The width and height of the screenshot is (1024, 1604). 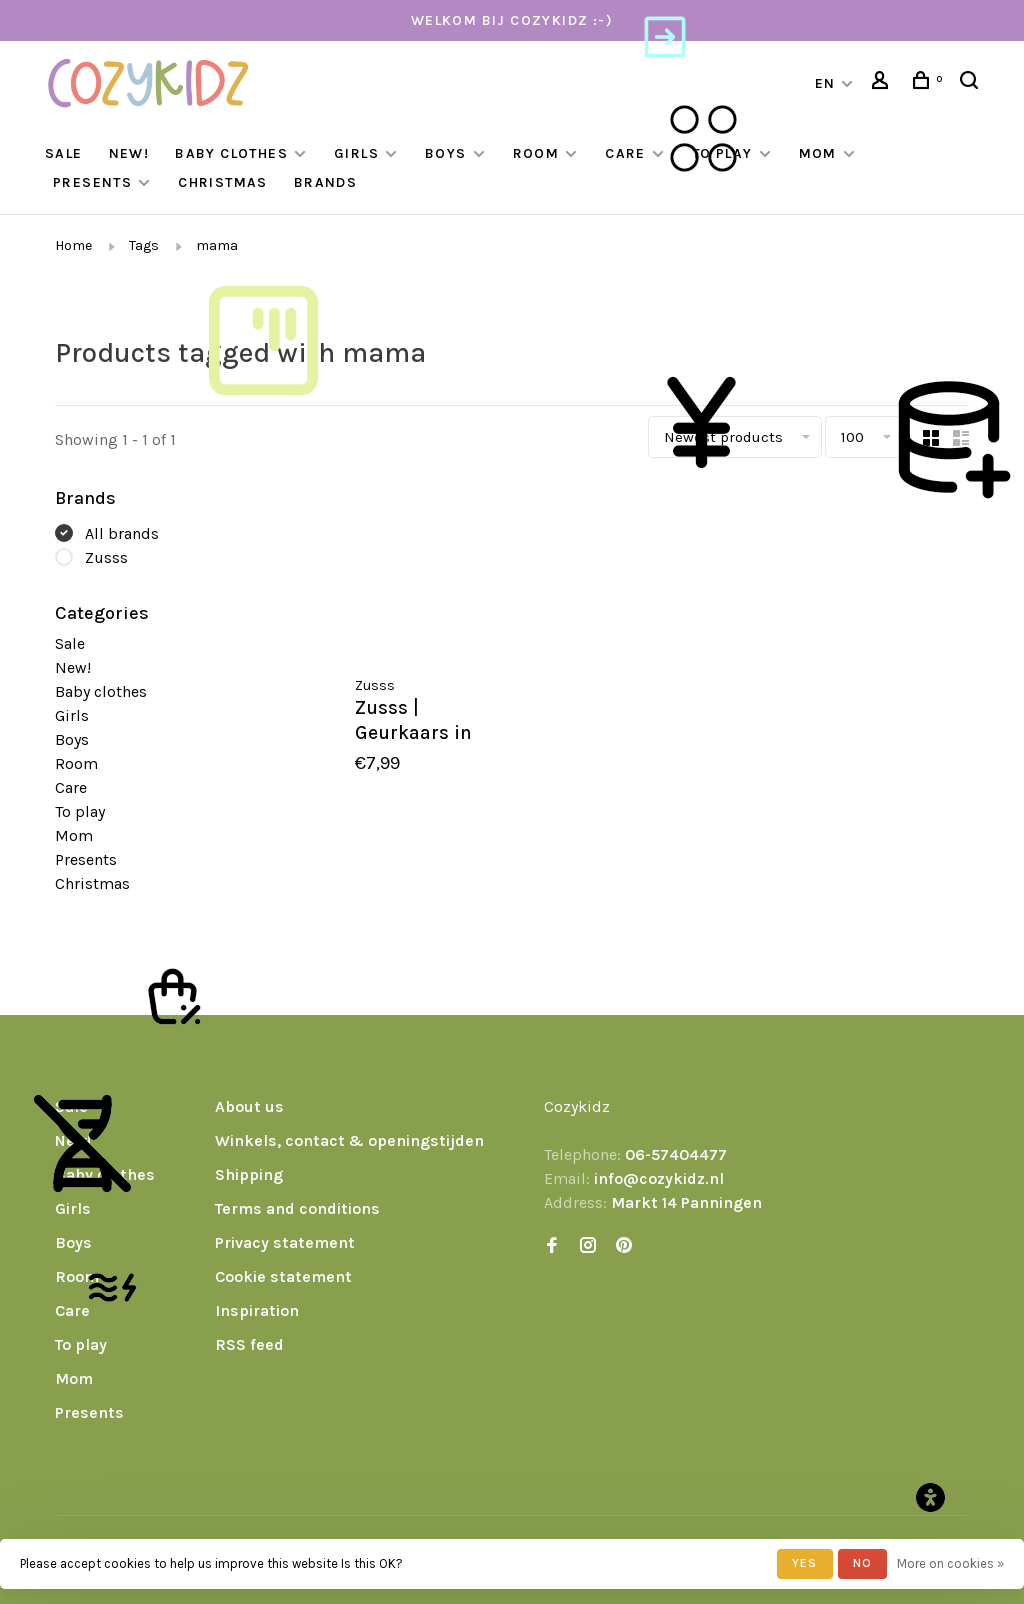 I want to click on indicates accessibility features are available, so click(x=930, y=1497).